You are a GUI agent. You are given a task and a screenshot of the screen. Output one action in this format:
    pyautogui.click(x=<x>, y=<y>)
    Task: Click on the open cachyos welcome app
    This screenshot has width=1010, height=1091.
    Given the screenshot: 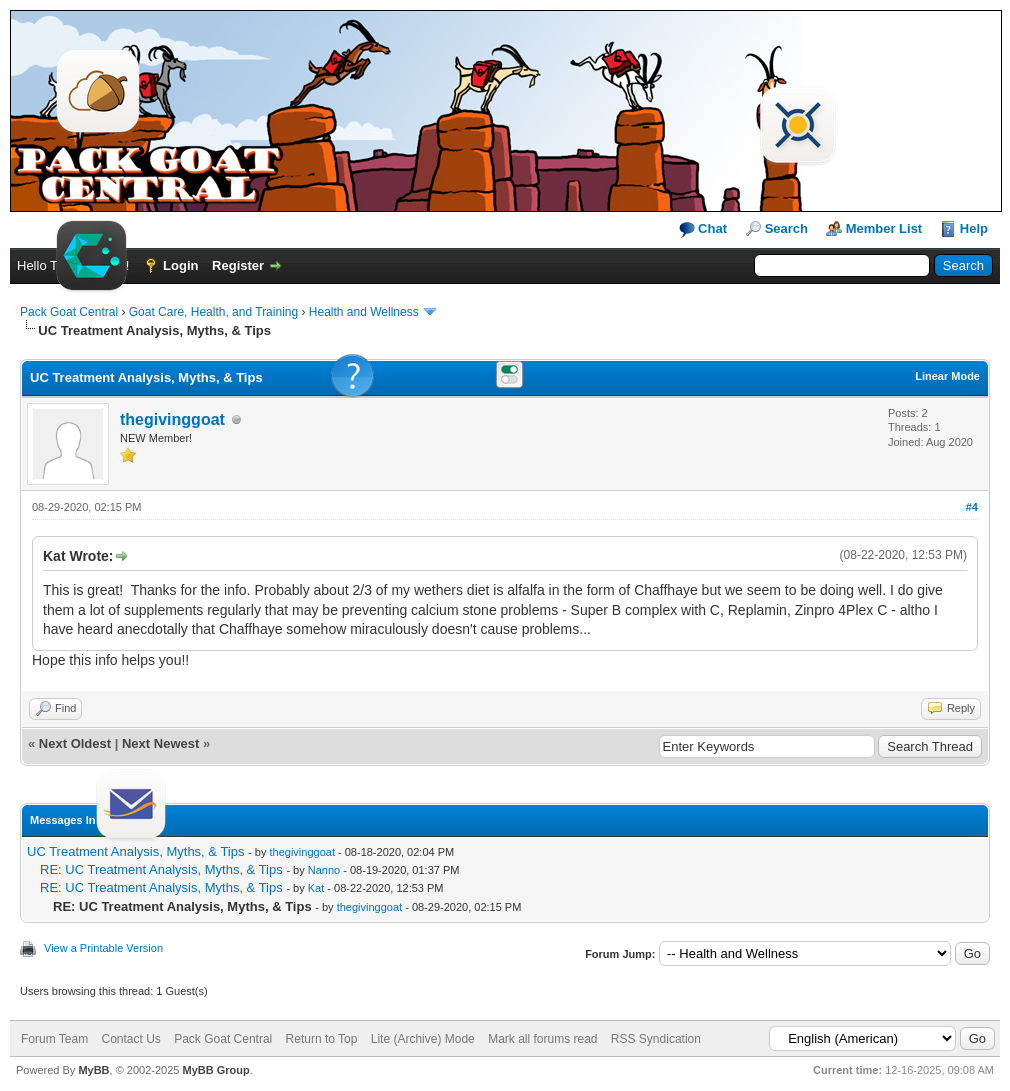 What is the action you would take?
    pyautogui.click(x=91, y=255)
    